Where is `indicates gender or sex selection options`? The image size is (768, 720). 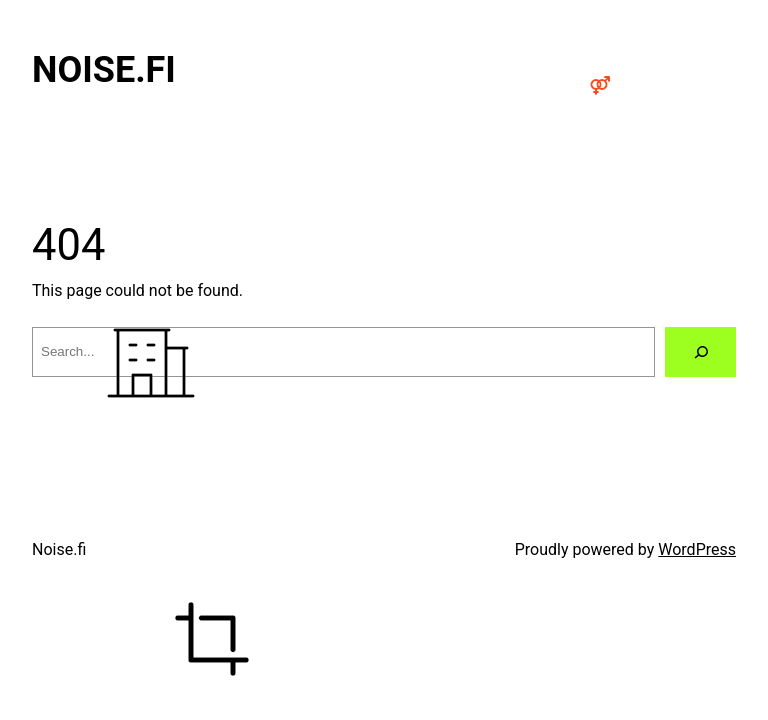 indicates gender or sex selection options is located at coordinates (600, 86).